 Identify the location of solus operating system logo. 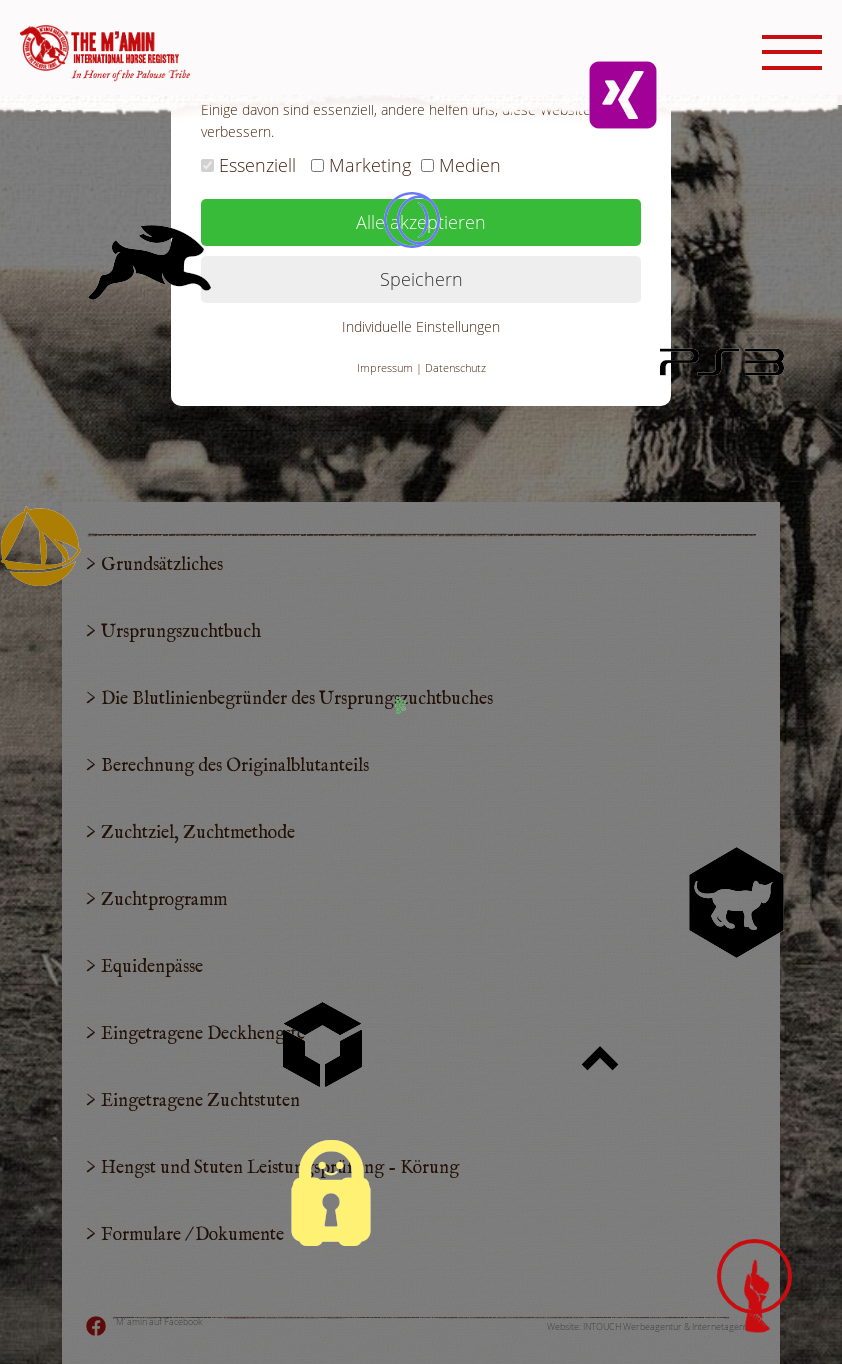
(41, 546).